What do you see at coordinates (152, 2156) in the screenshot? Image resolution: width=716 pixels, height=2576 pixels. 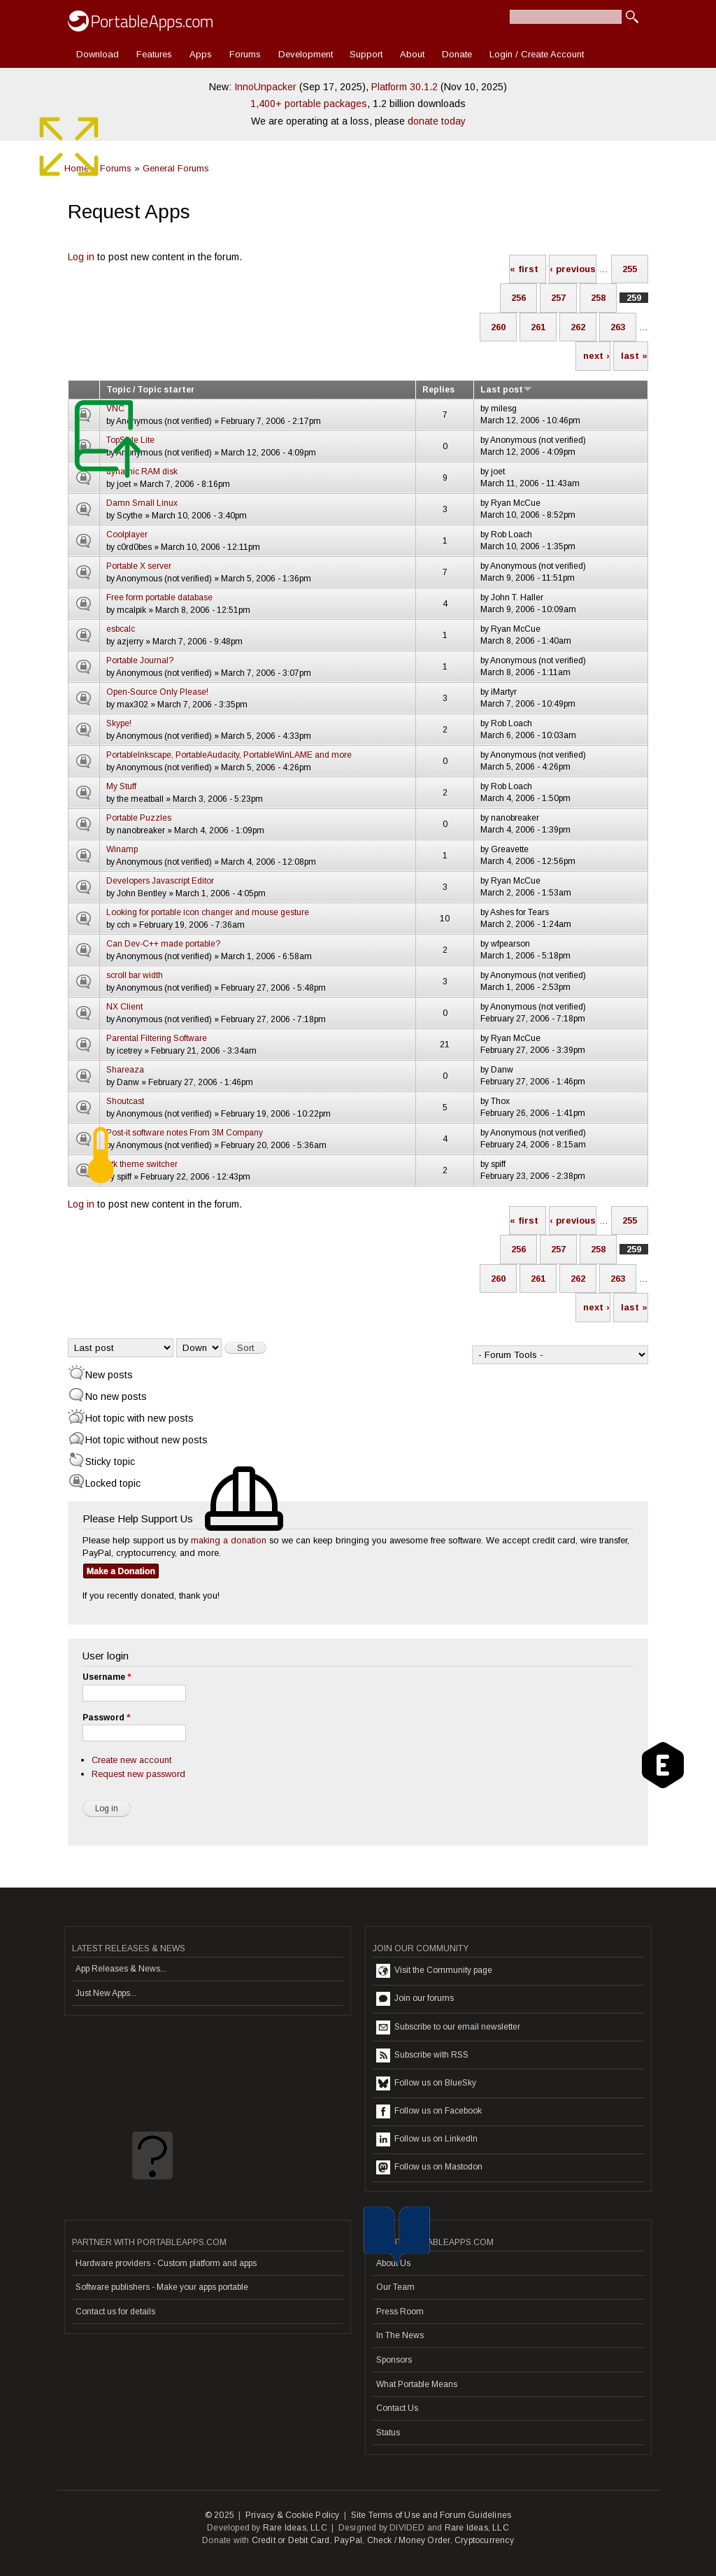 I see `access help or support information` at bounding box center [152, 2156].